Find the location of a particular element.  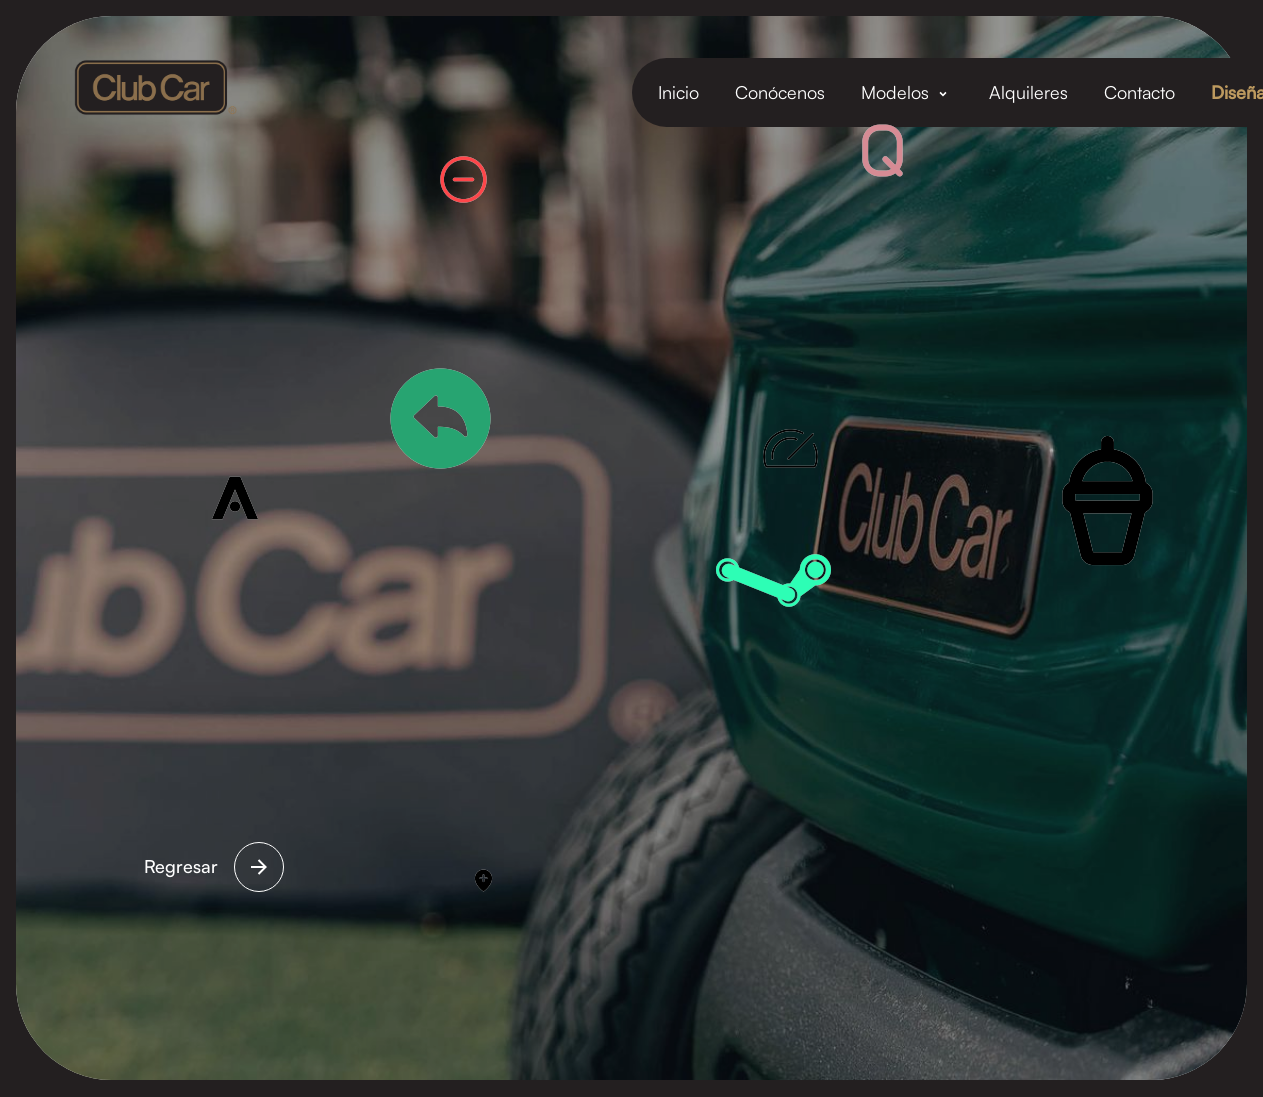

remove an item from a list is located at coordinates (463, 179).